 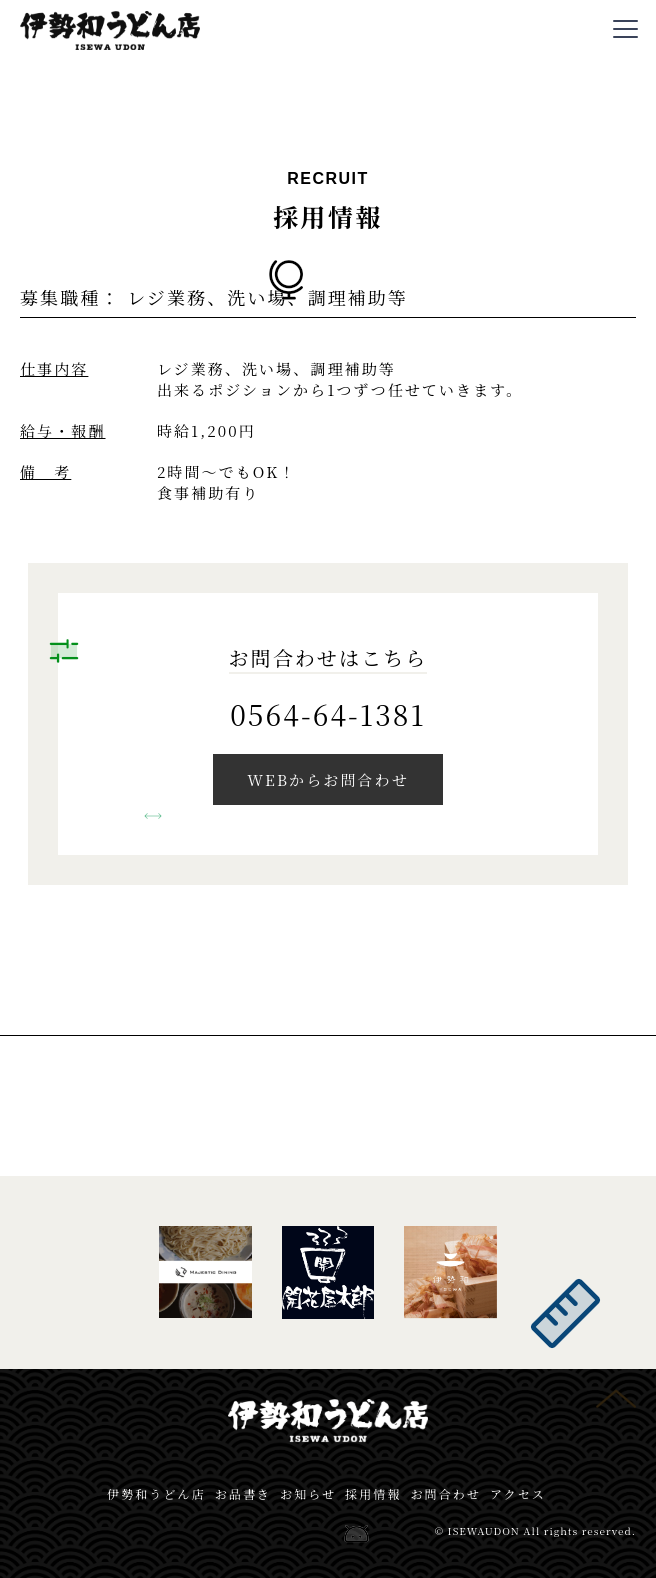 What do you see at coordinates (153, 816) in the screenshot?
I see `resize element horizontally` at bounding box center [153, 816].